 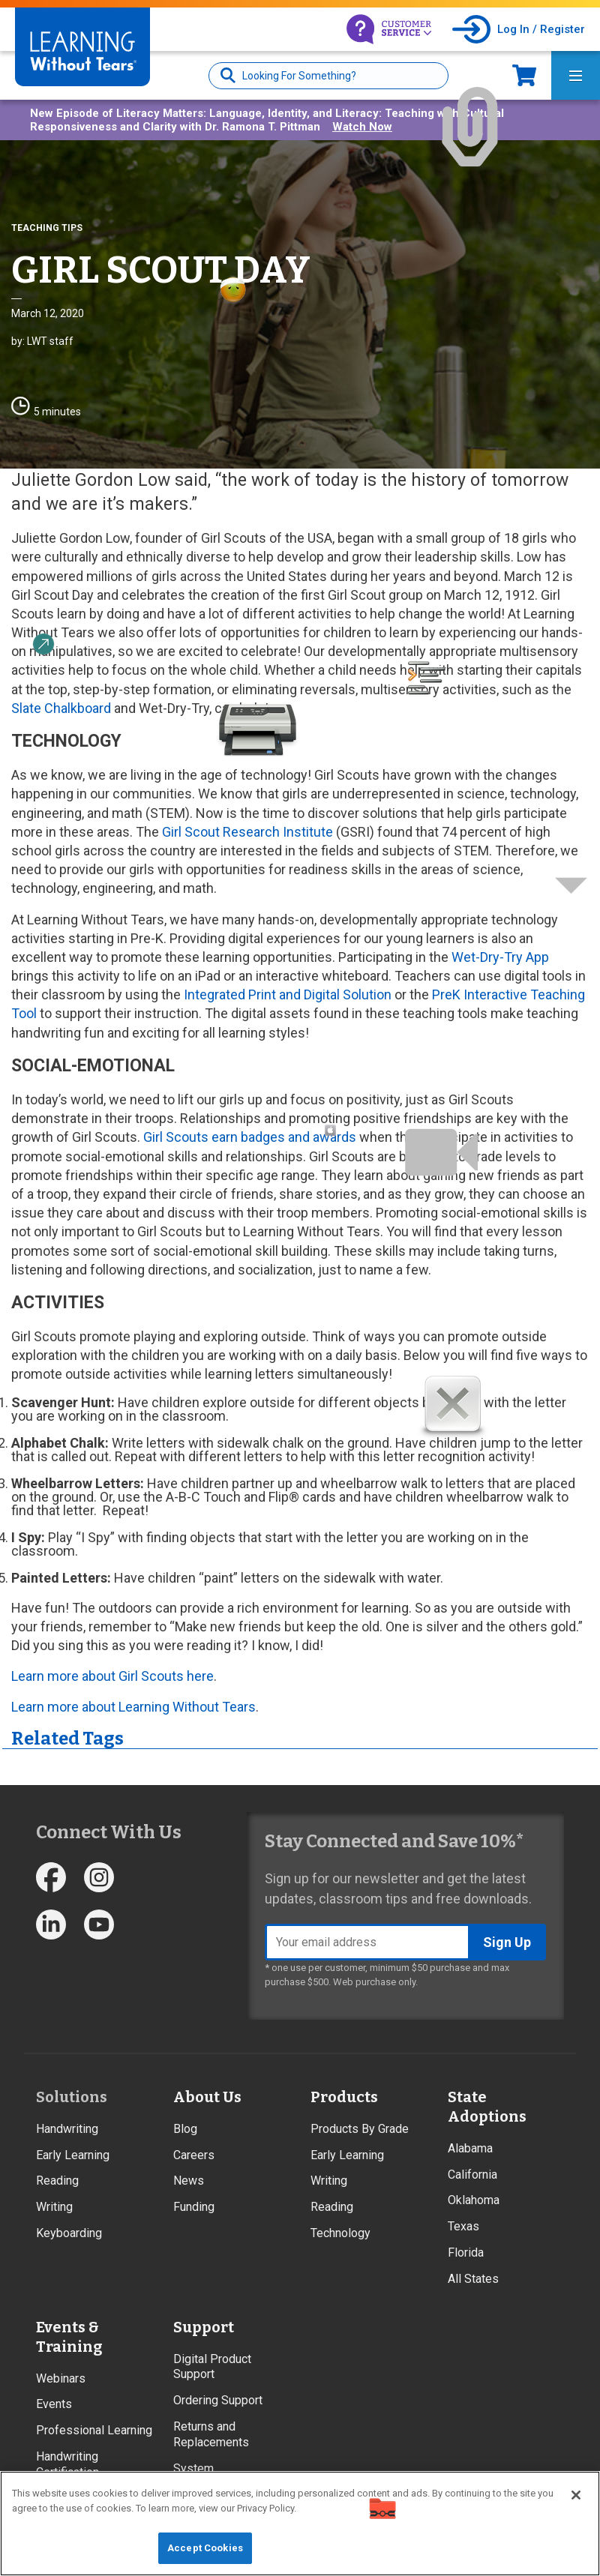 I want to click on access video files or library, so click(x=441, y=1149).